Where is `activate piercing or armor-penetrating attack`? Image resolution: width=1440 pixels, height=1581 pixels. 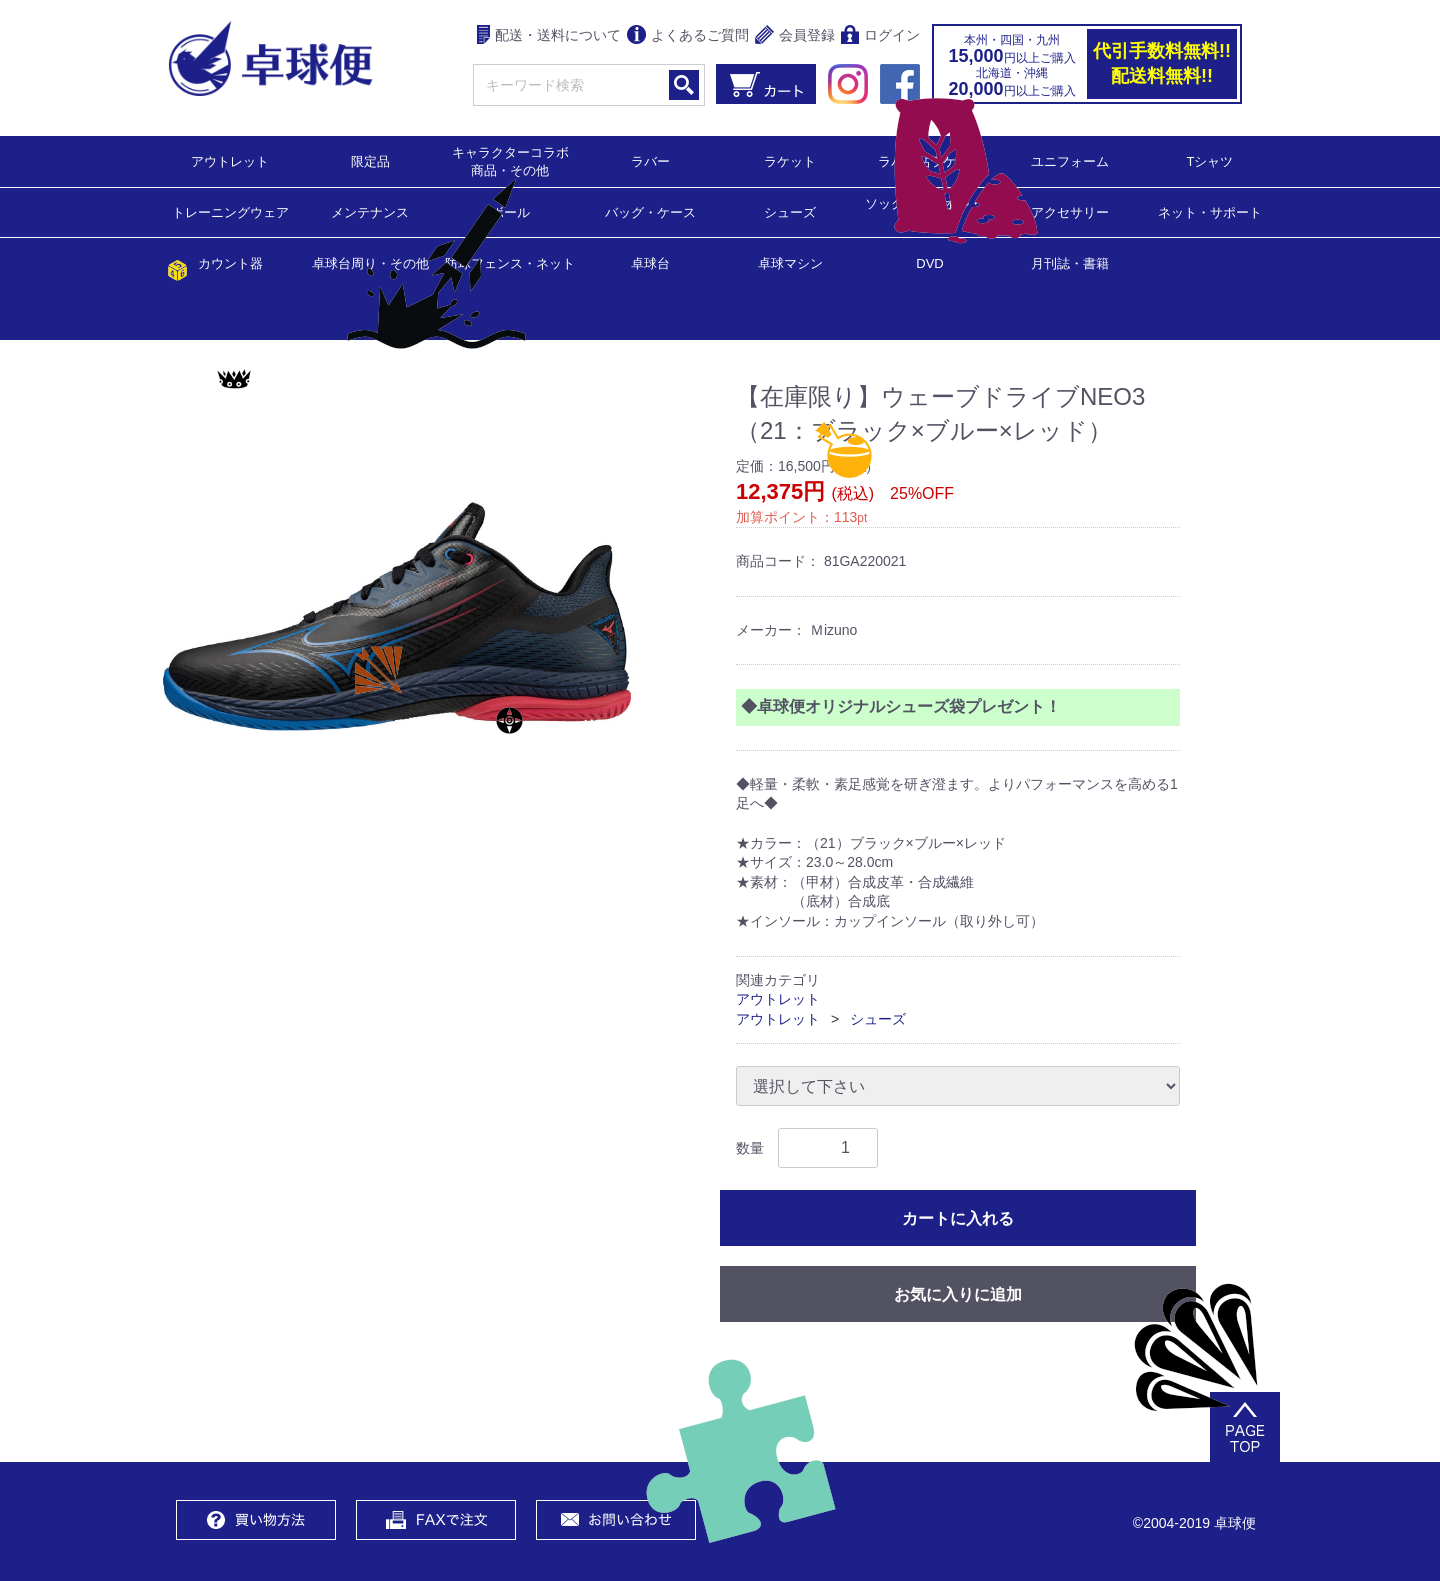
activate piercing or armor-penetrating attack is located at coordinates (378, 670).